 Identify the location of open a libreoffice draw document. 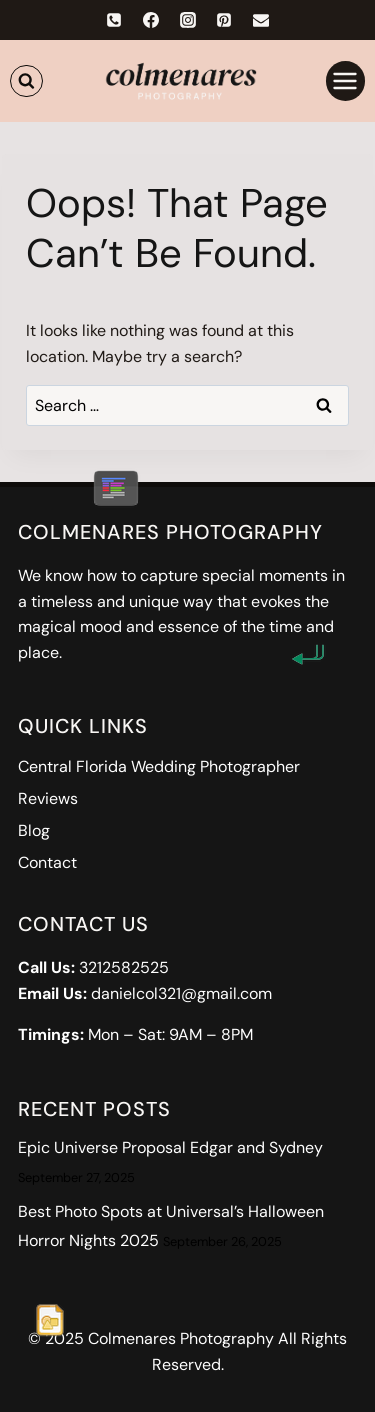
(50, 1320).